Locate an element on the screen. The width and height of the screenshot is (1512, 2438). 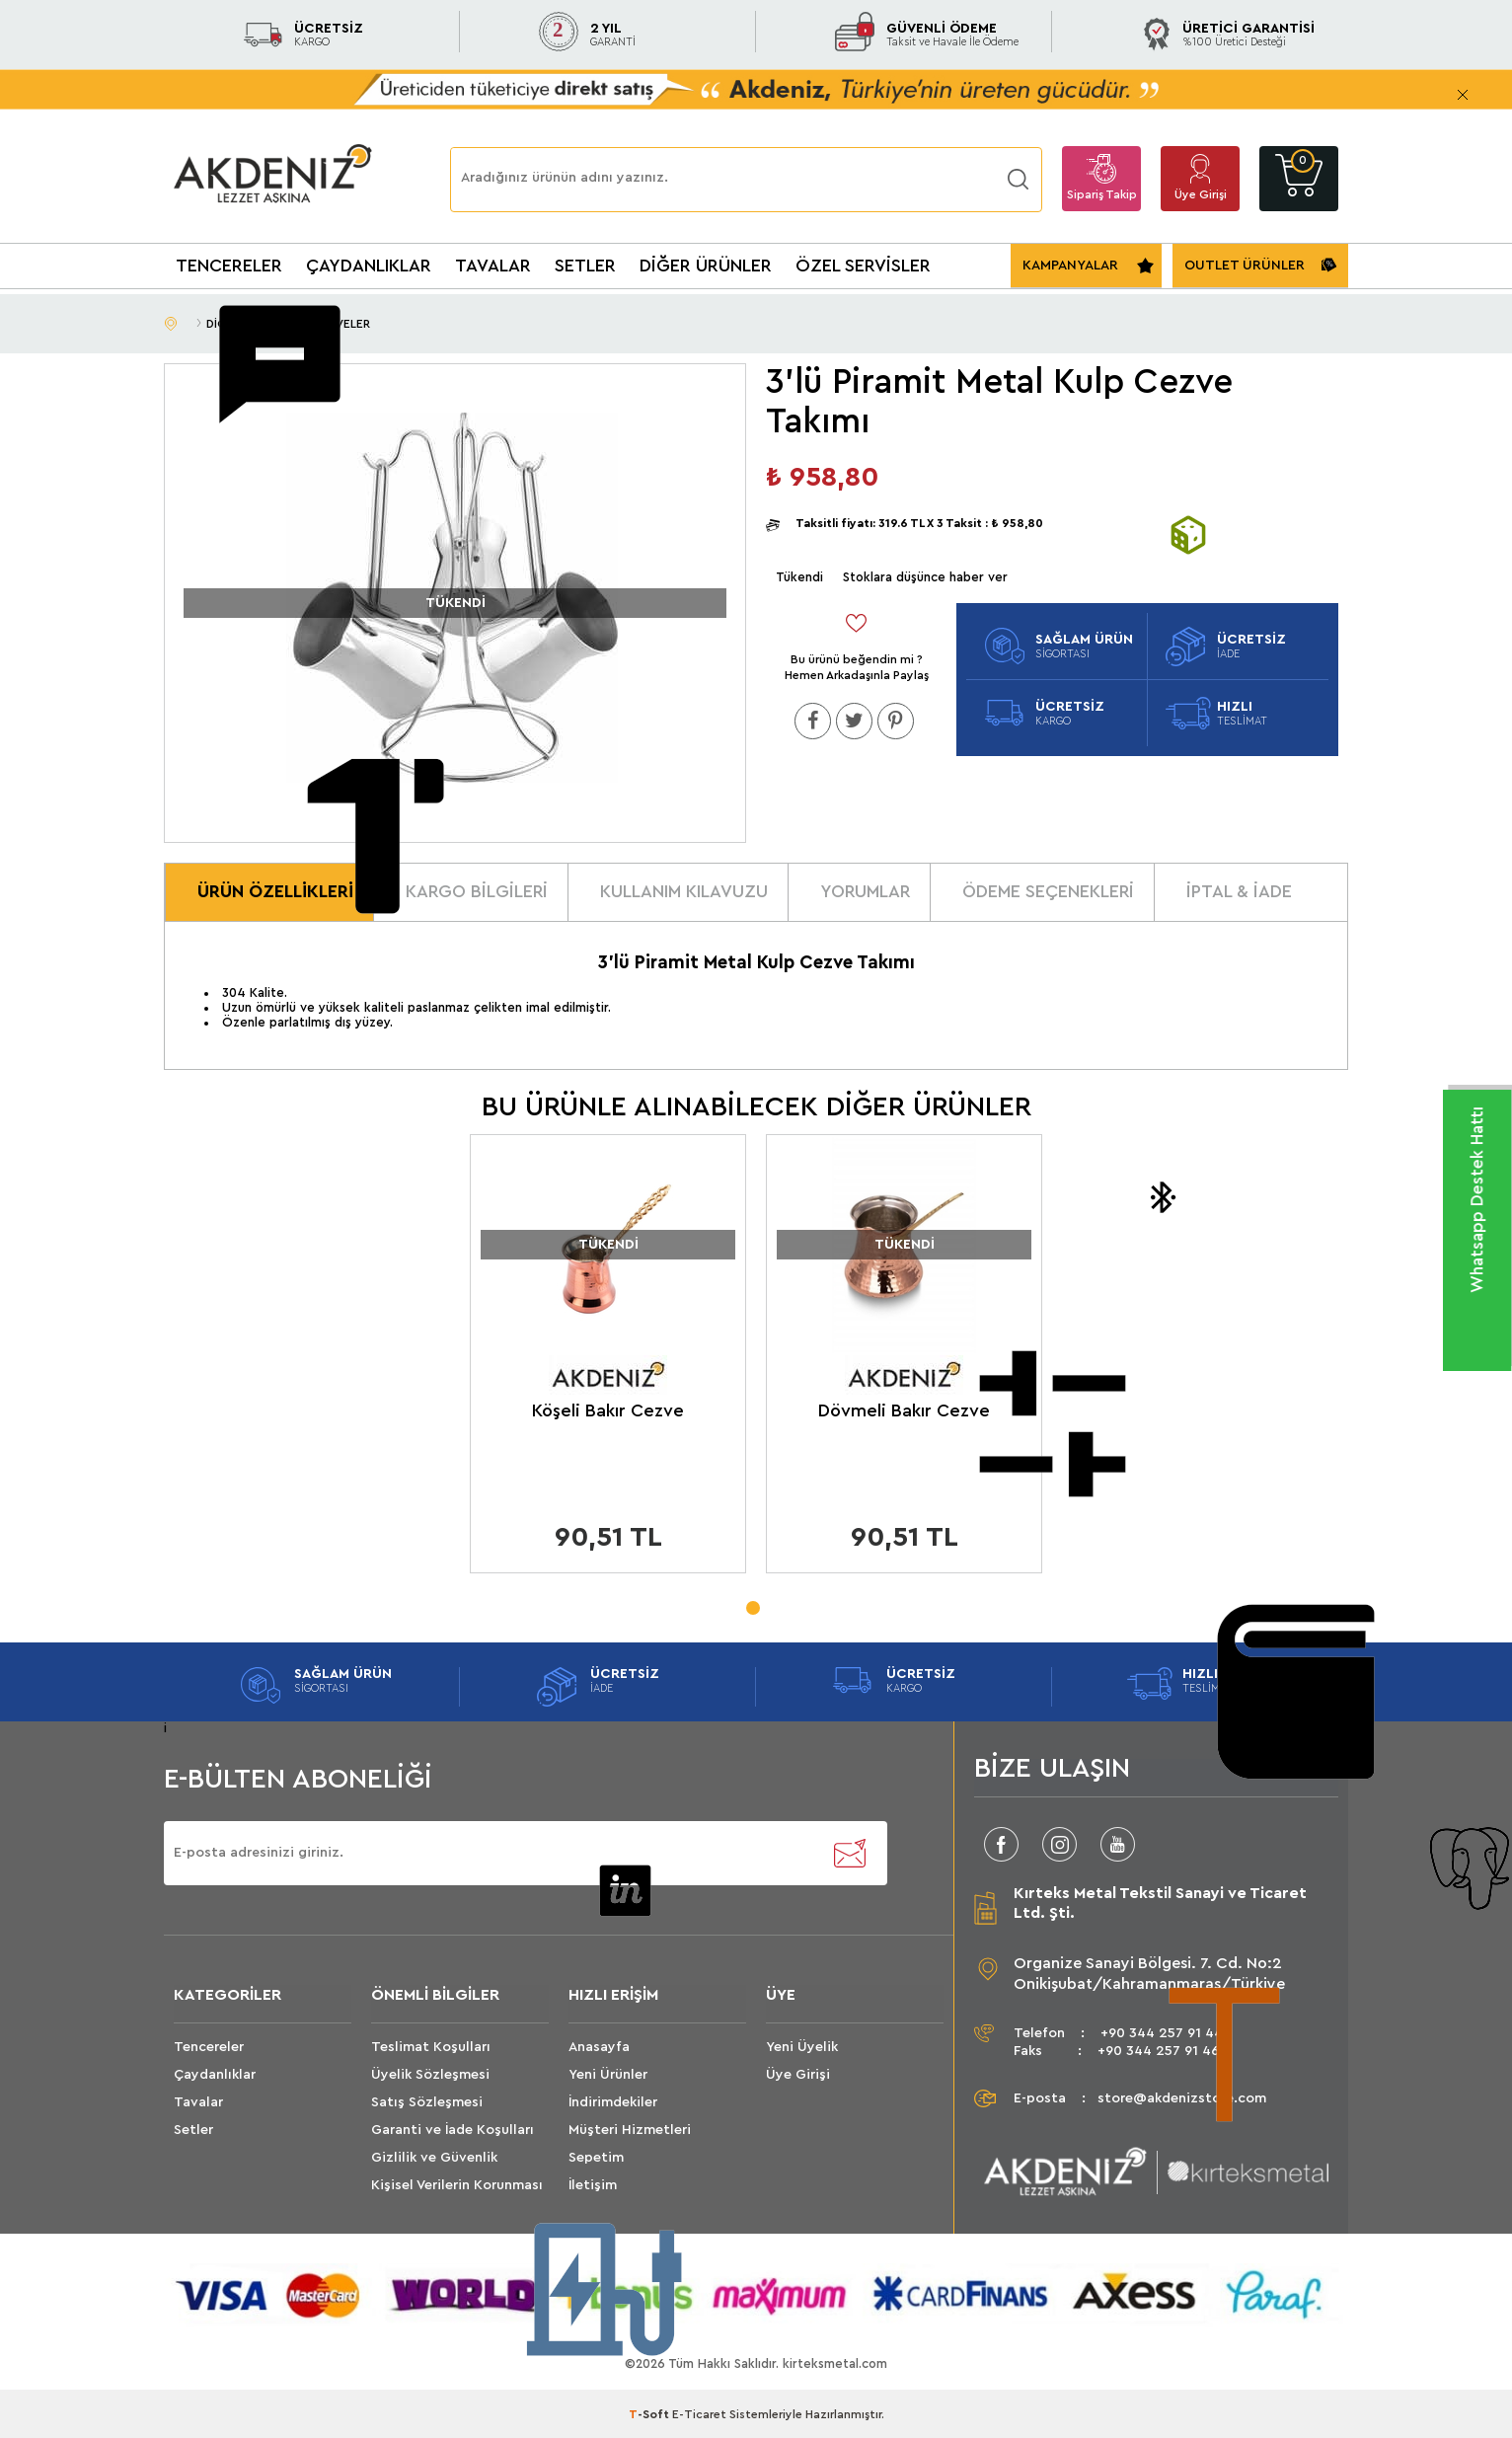
connect to a bluetooth device is located at coordinates (1162, 1197).